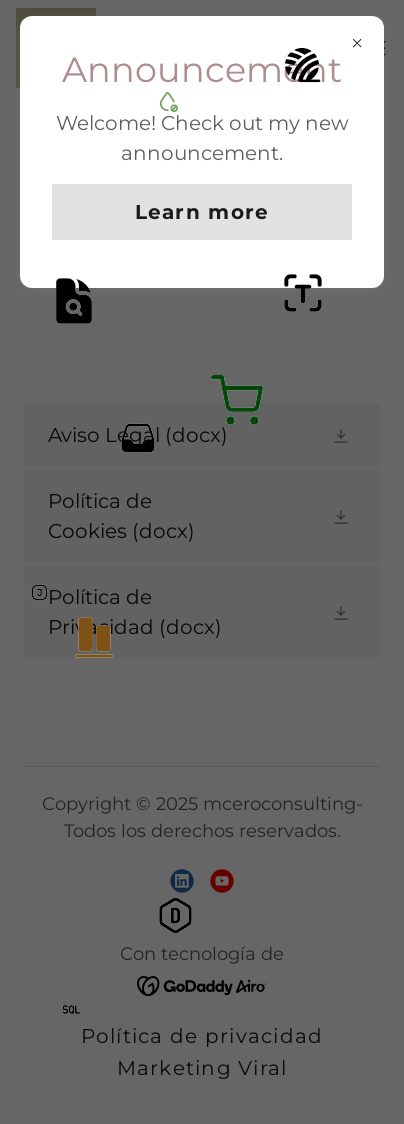  What do you see at coordinates (167, 101) in the screenshot?
I see `disable water or liquid-related feature` at bounding box center [167, 101].